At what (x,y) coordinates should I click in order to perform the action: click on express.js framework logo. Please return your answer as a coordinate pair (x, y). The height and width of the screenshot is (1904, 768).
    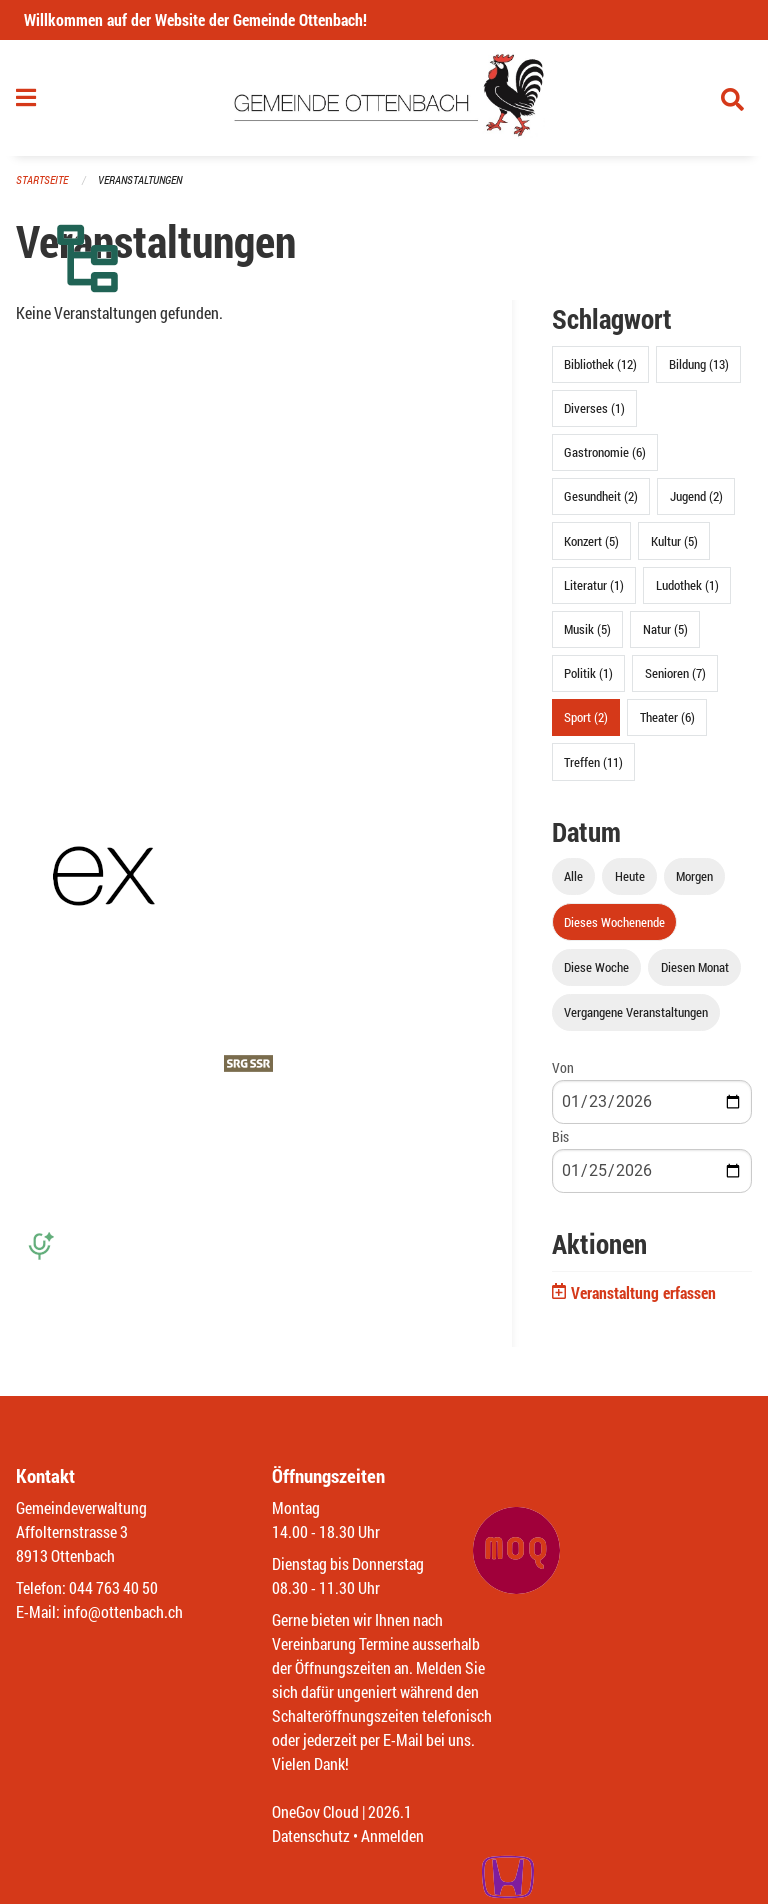
    Looking at the image, I should click on (104, 876).